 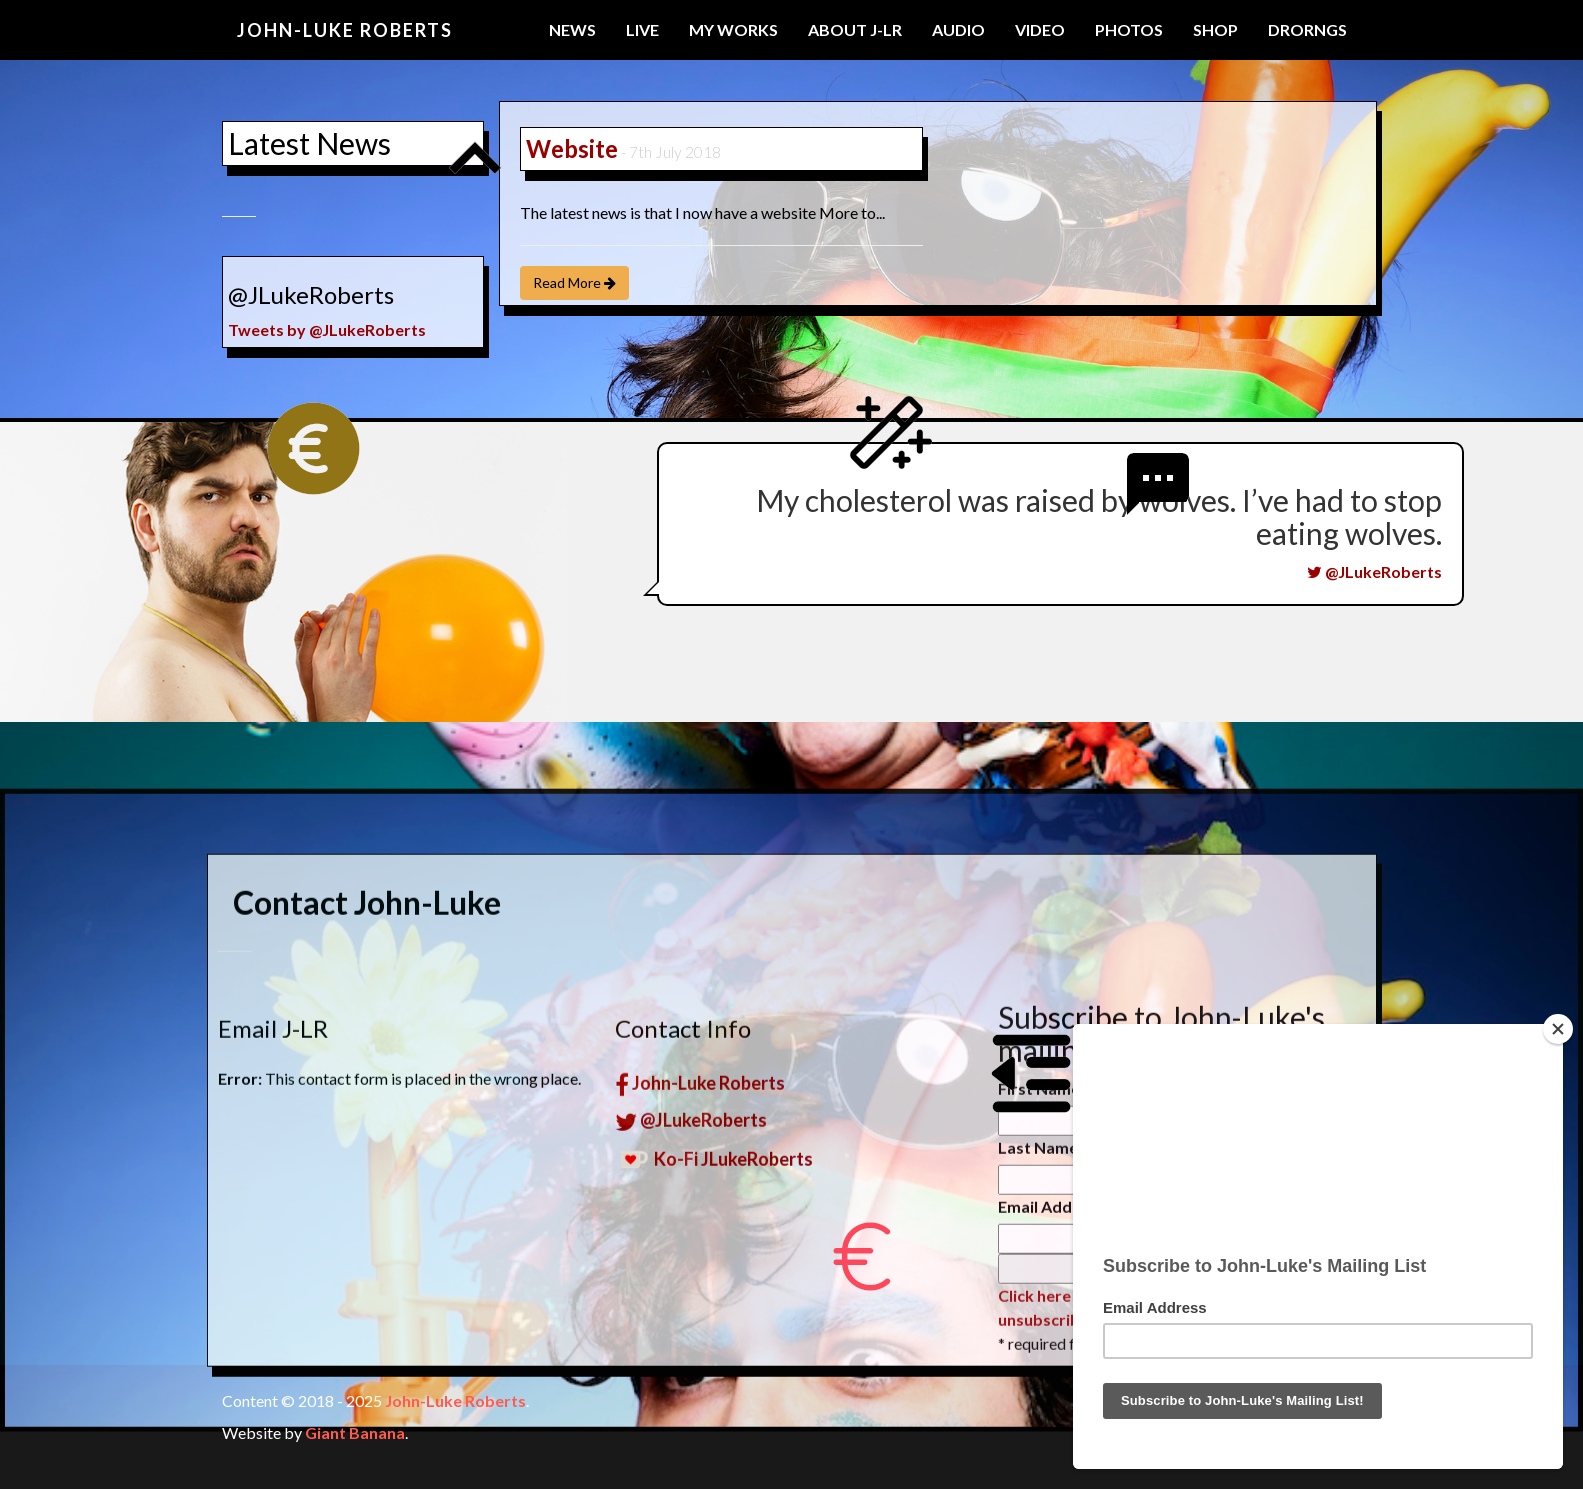 What do you see at coordinates (886, 432) in the screenshot?
I see `apply auto-enhance or smart adjustments` at bounding box center [886, 432].